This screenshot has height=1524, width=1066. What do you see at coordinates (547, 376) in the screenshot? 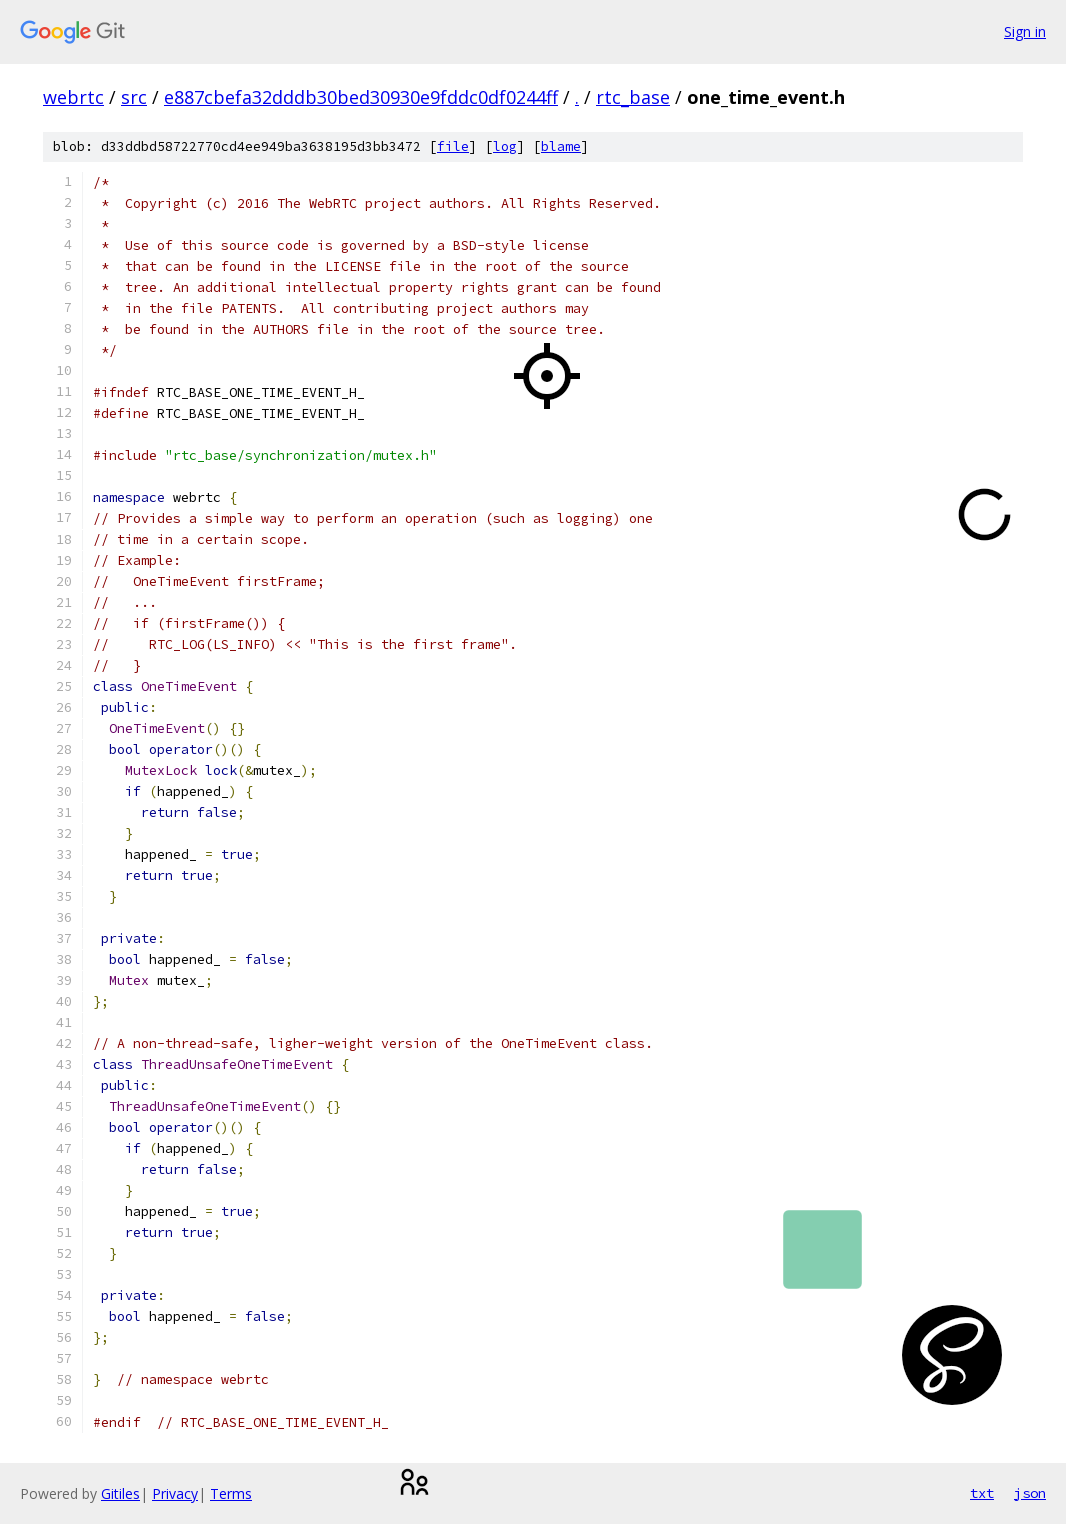
I see `focus on a specific area or element` at bounding box center [547, 376].